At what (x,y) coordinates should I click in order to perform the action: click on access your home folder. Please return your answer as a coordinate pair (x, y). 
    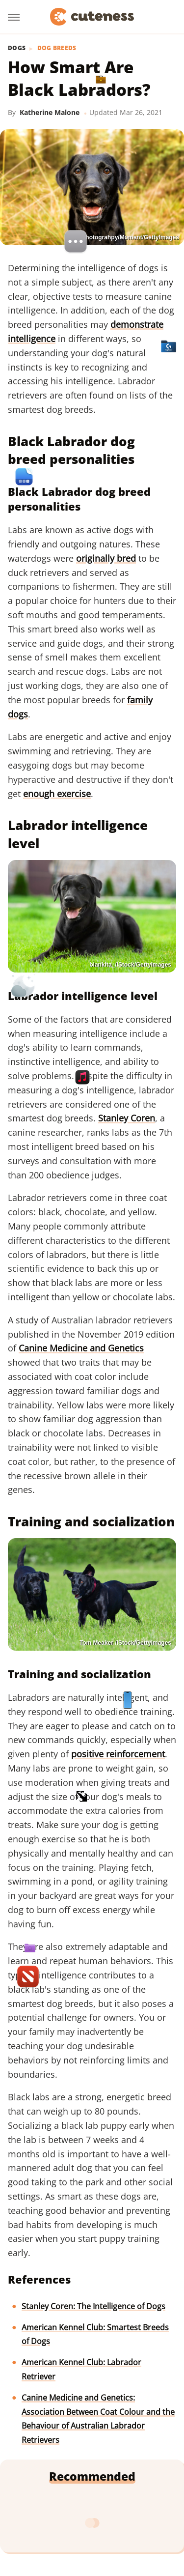
    Looking at the image, I should click on (30, 1948).